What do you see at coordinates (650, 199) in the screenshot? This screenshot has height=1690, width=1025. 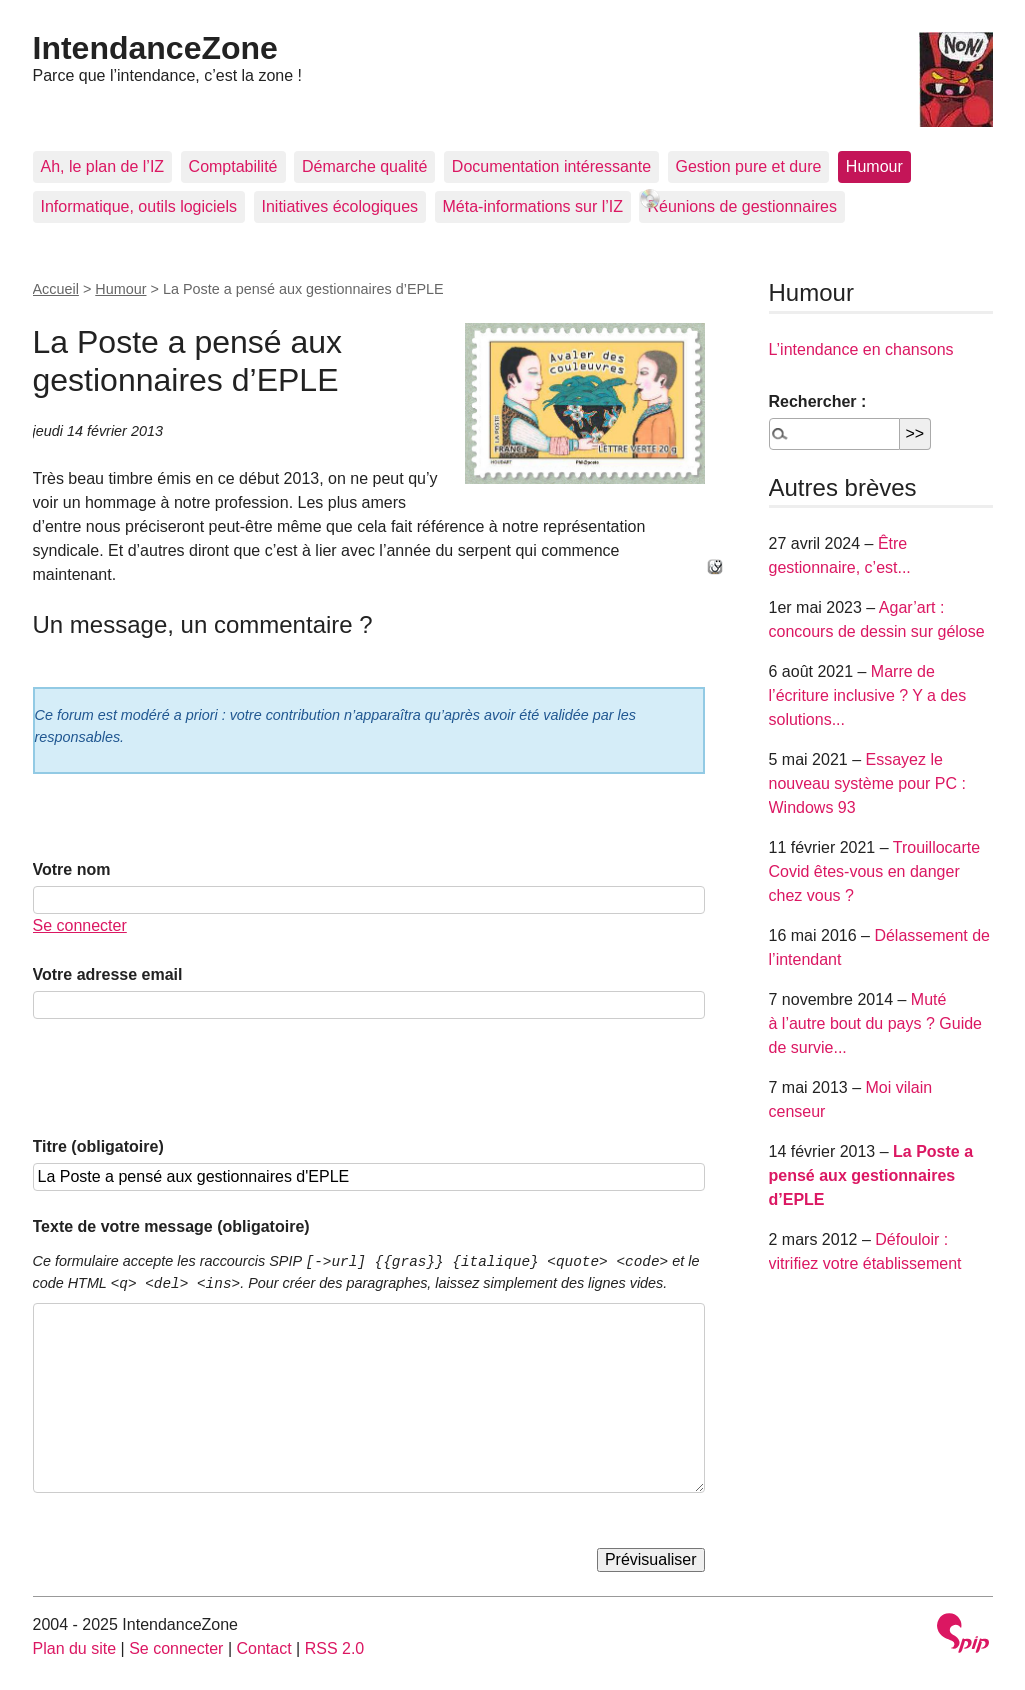 I see `access DVD drive or optical disc contents` at bounding box center [650, 199].